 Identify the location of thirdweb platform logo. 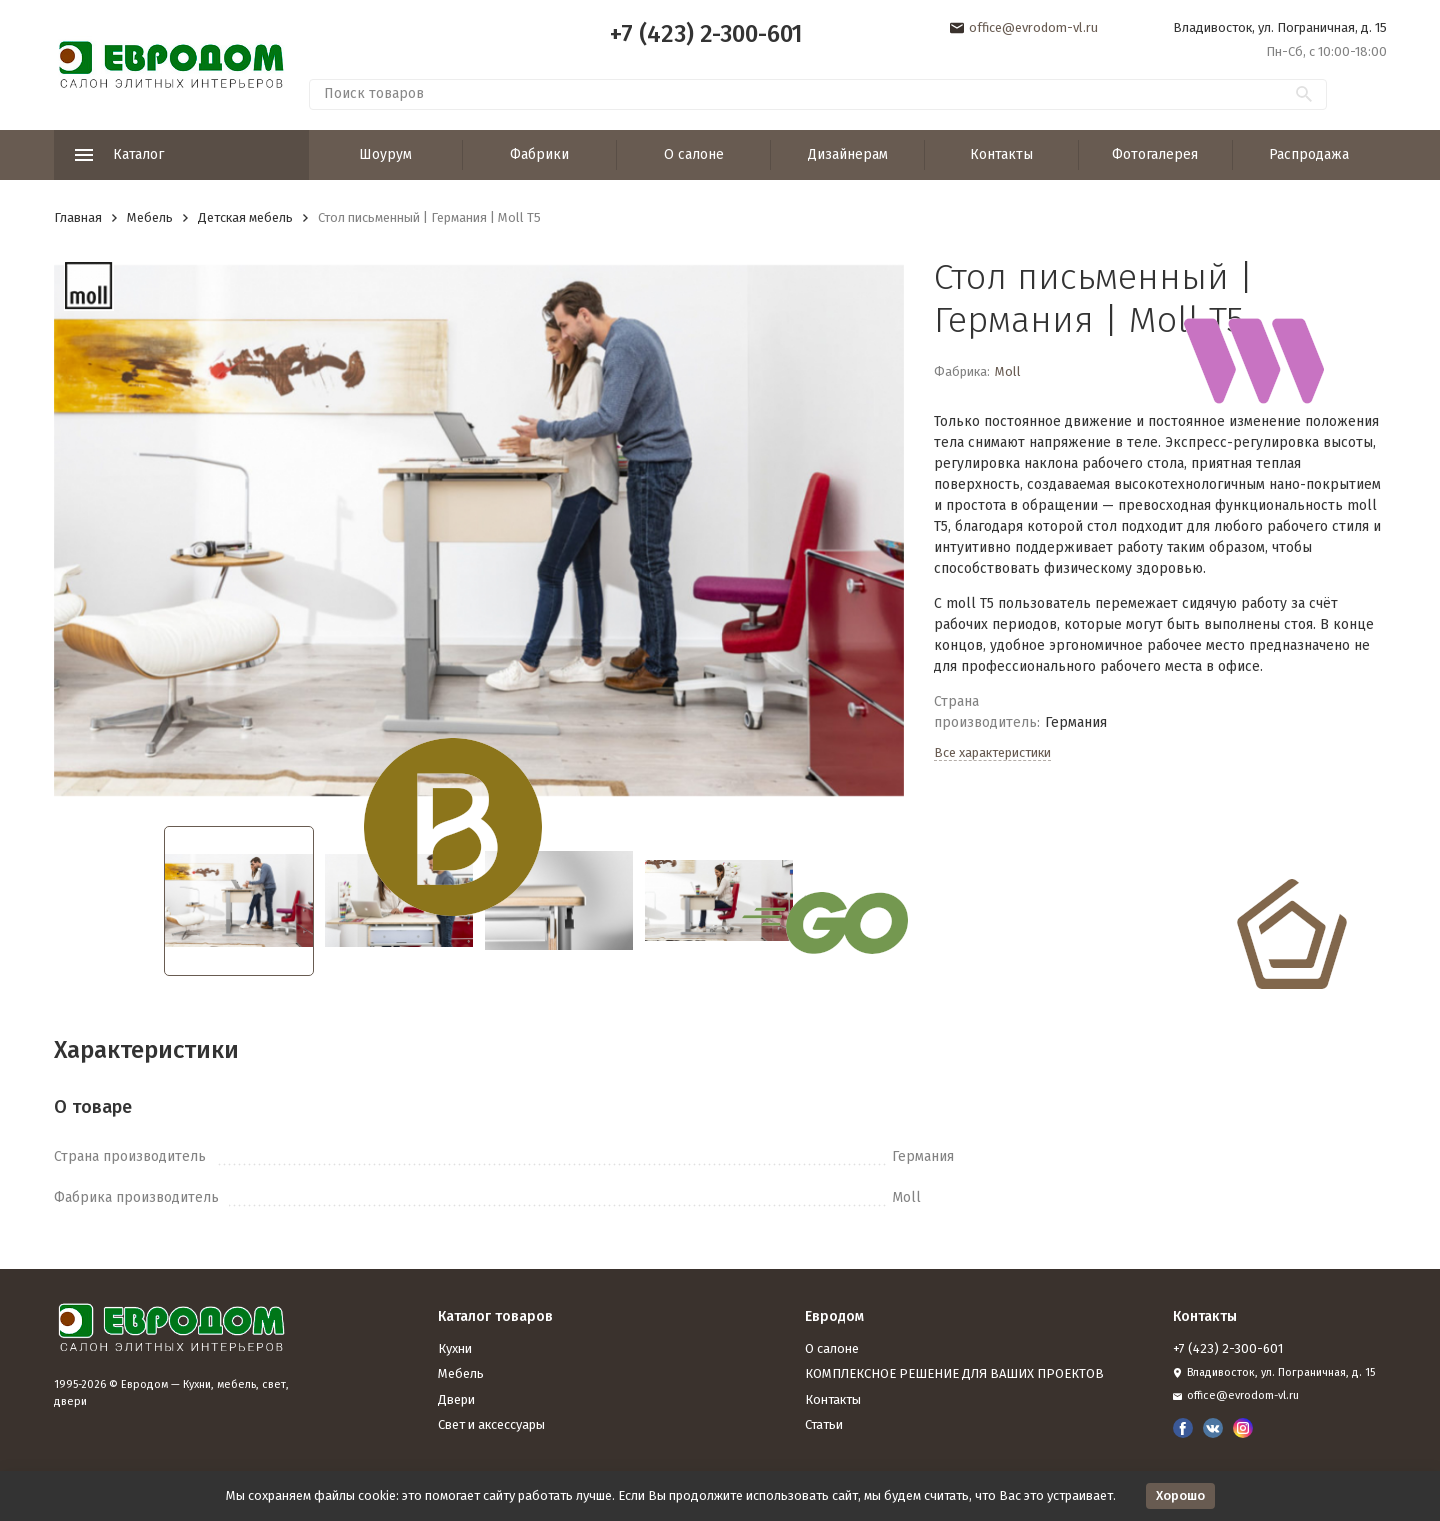
(1254, 361).